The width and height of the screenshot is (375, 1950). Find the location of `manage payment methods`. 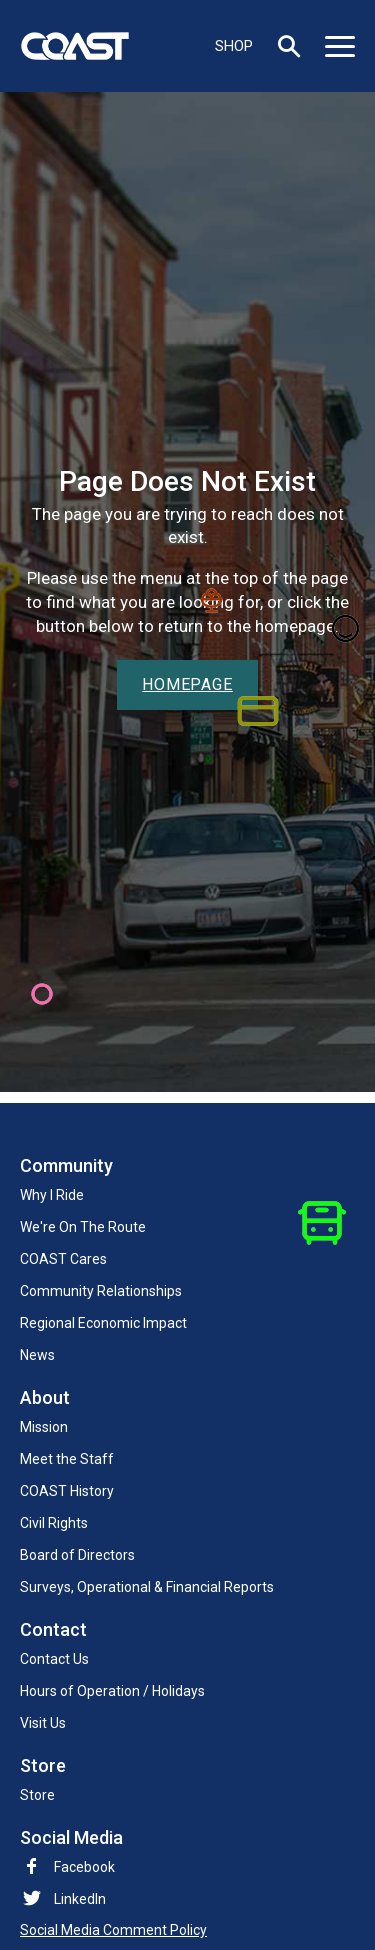

manage payment methods is located at coordinates (258, 711).